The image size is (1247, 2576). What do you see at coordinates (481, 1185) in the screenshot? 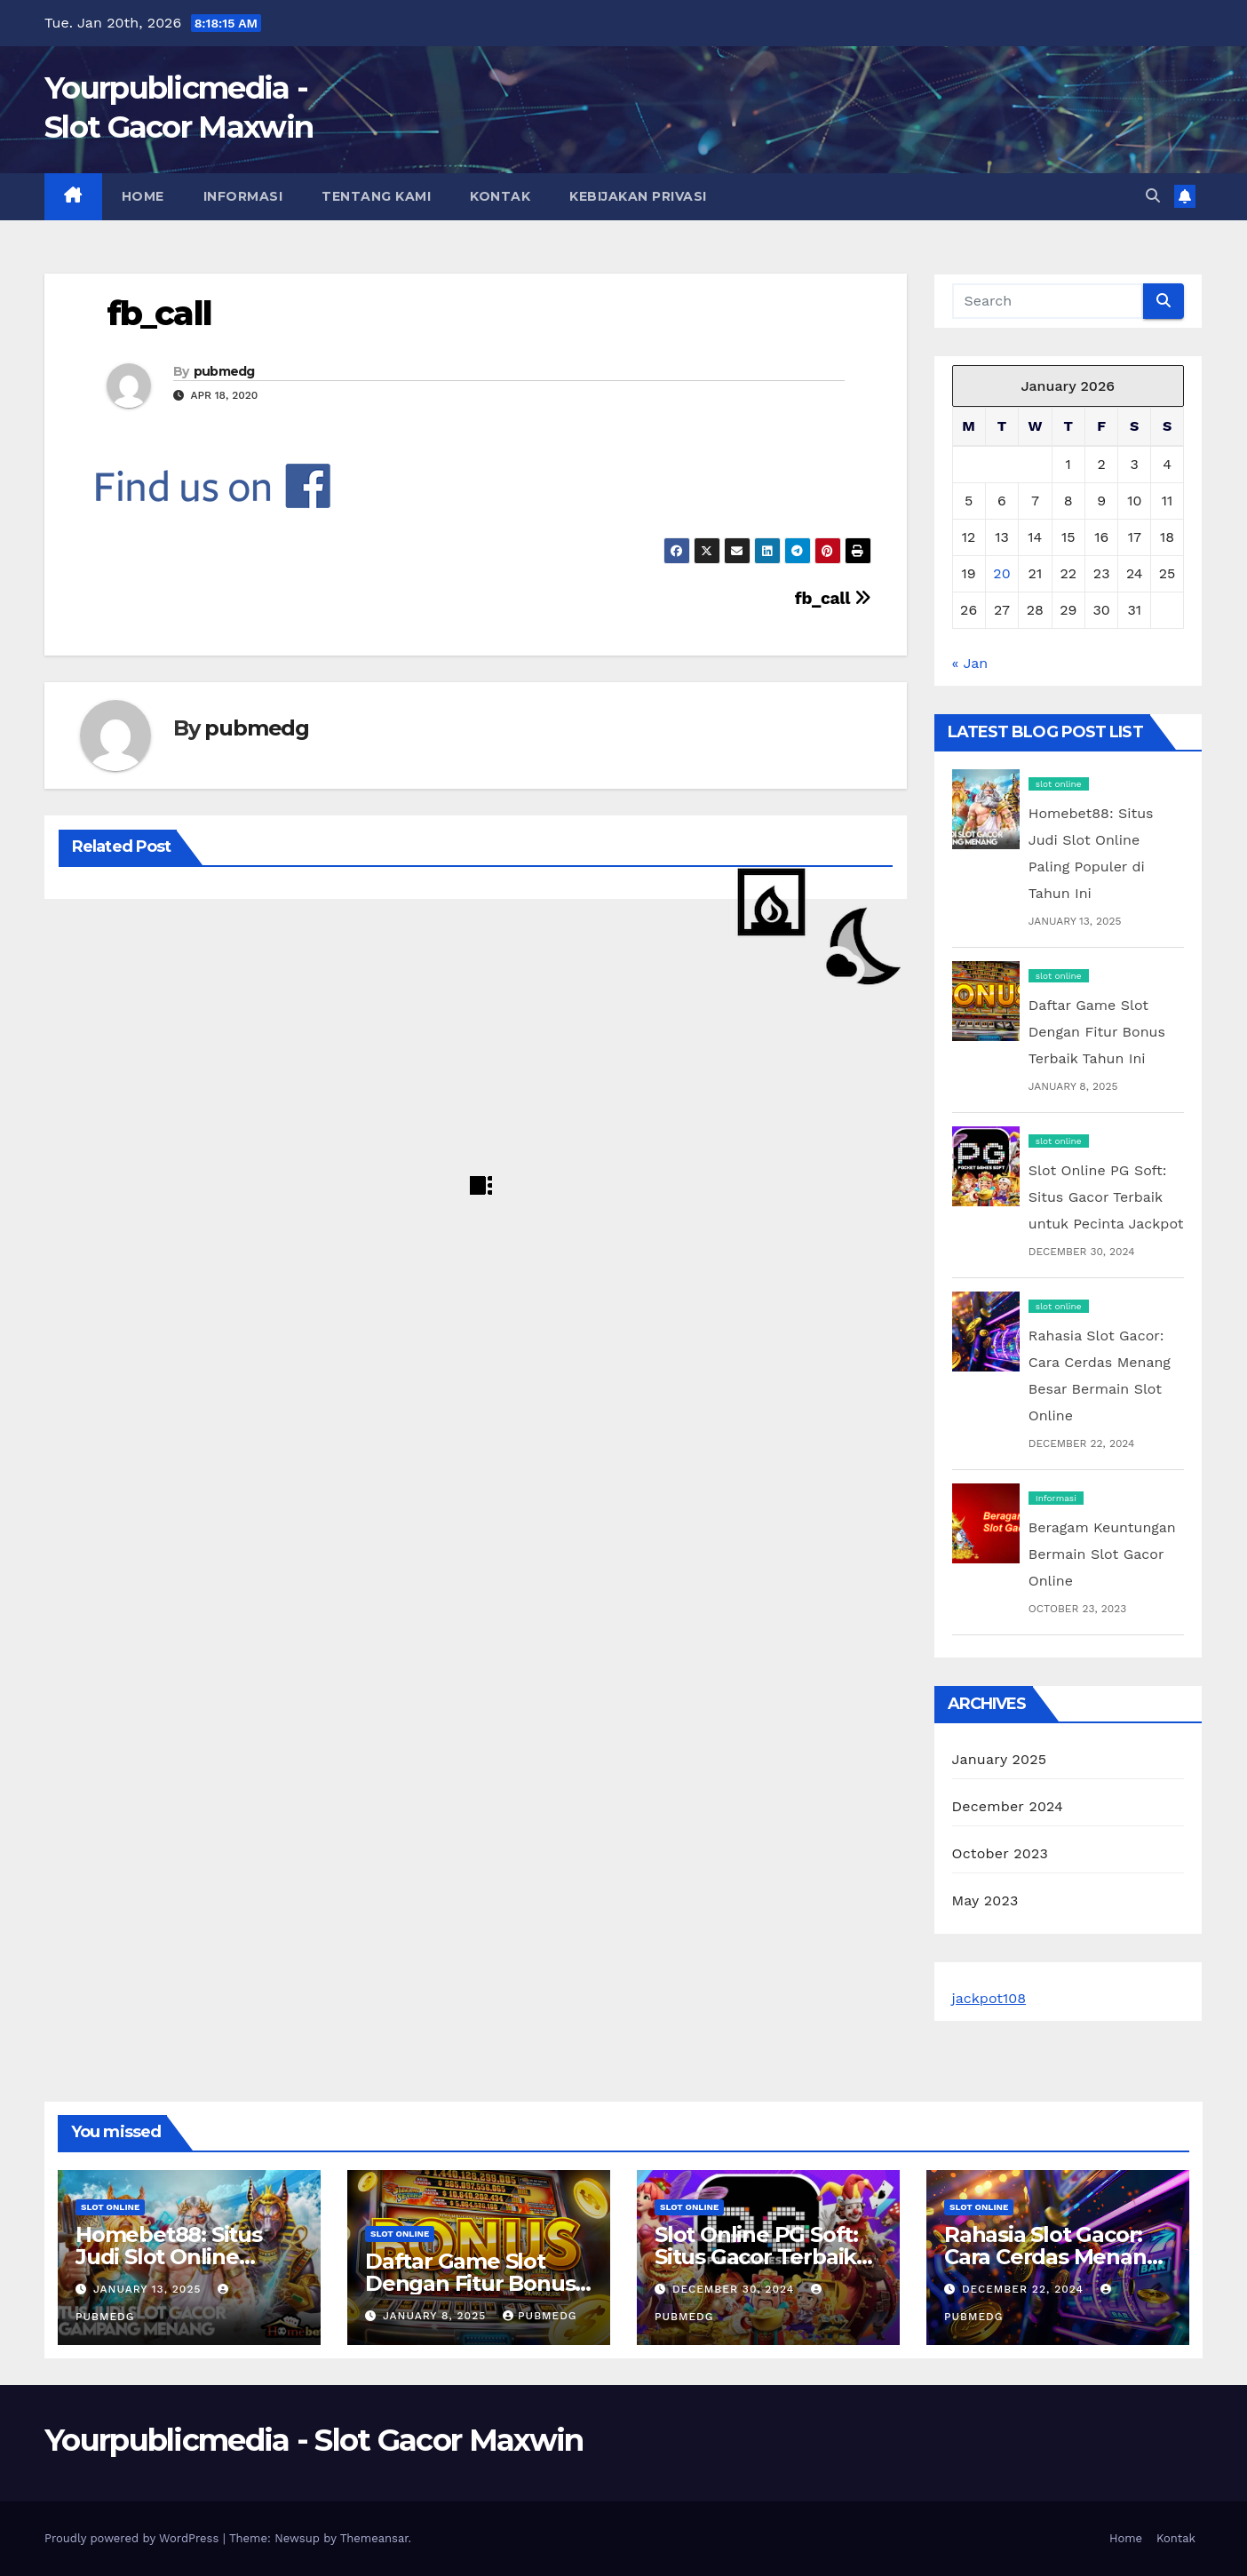
I see `toggle sidebar panel visibility` at bounding box center [481, 1185].